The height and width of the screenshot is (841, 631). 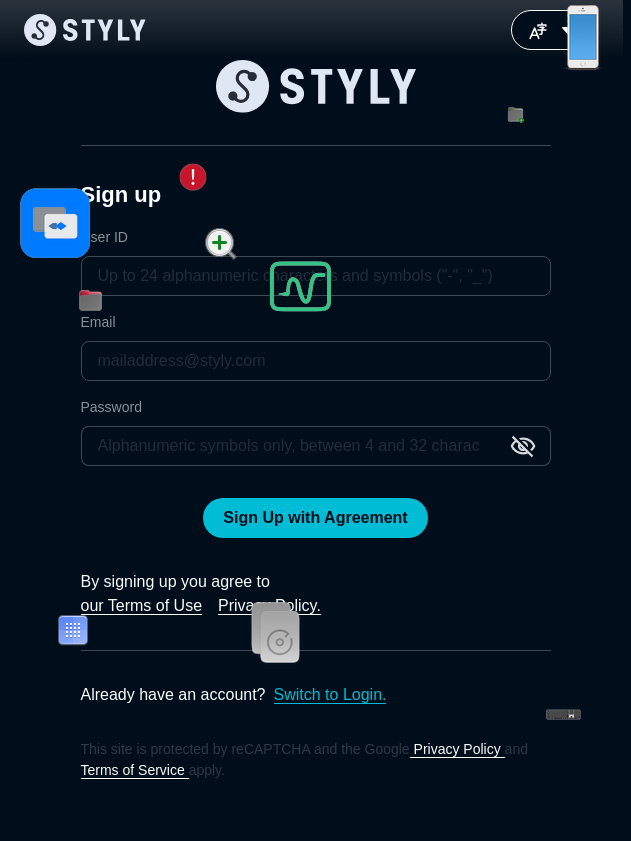 What do you see at coordinates (193, 177) in the screenshot?
I see `indicates important or critical status` at bounding box center [193, 177].